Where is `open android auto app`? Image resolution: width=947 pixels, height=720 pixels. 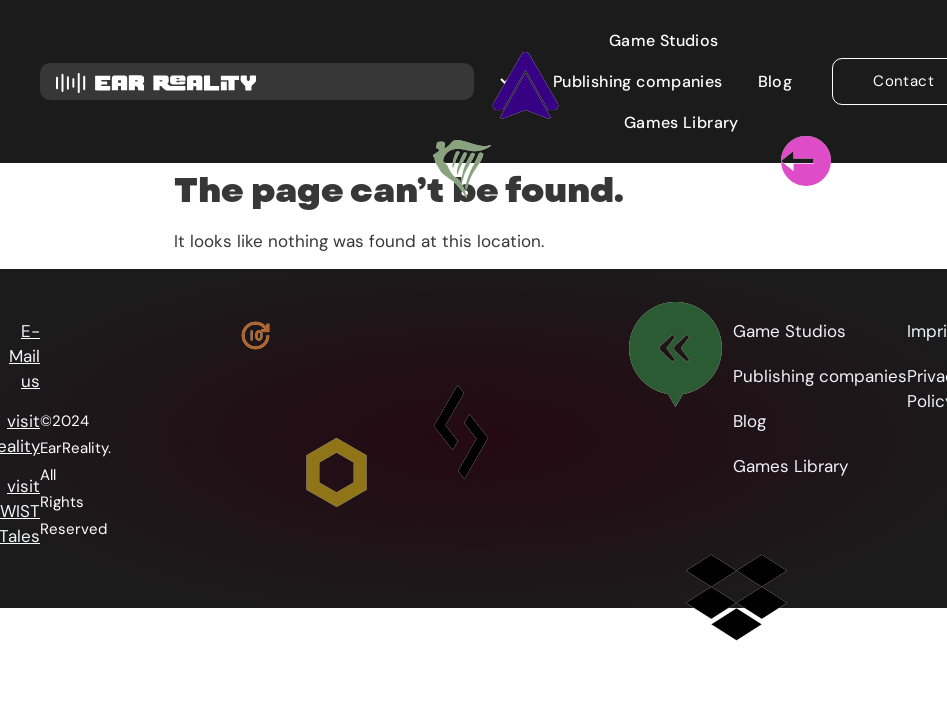 open android auto app is located at coordinates (525, 85).